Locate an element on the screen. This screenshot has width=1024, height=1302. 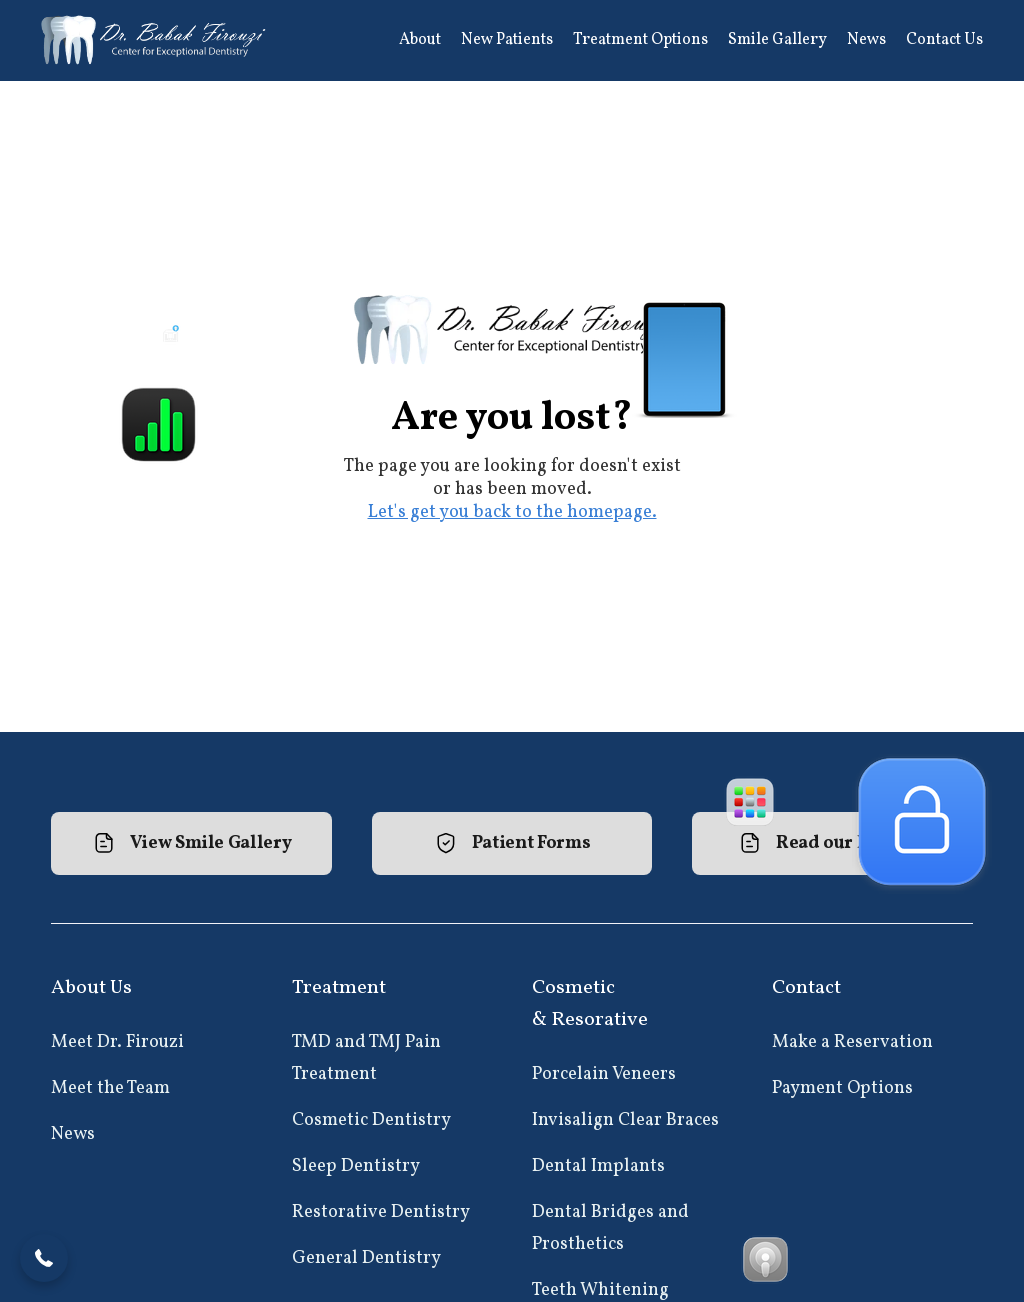
open apple numbers spreadsheet app is located at coordinates (158, 424).